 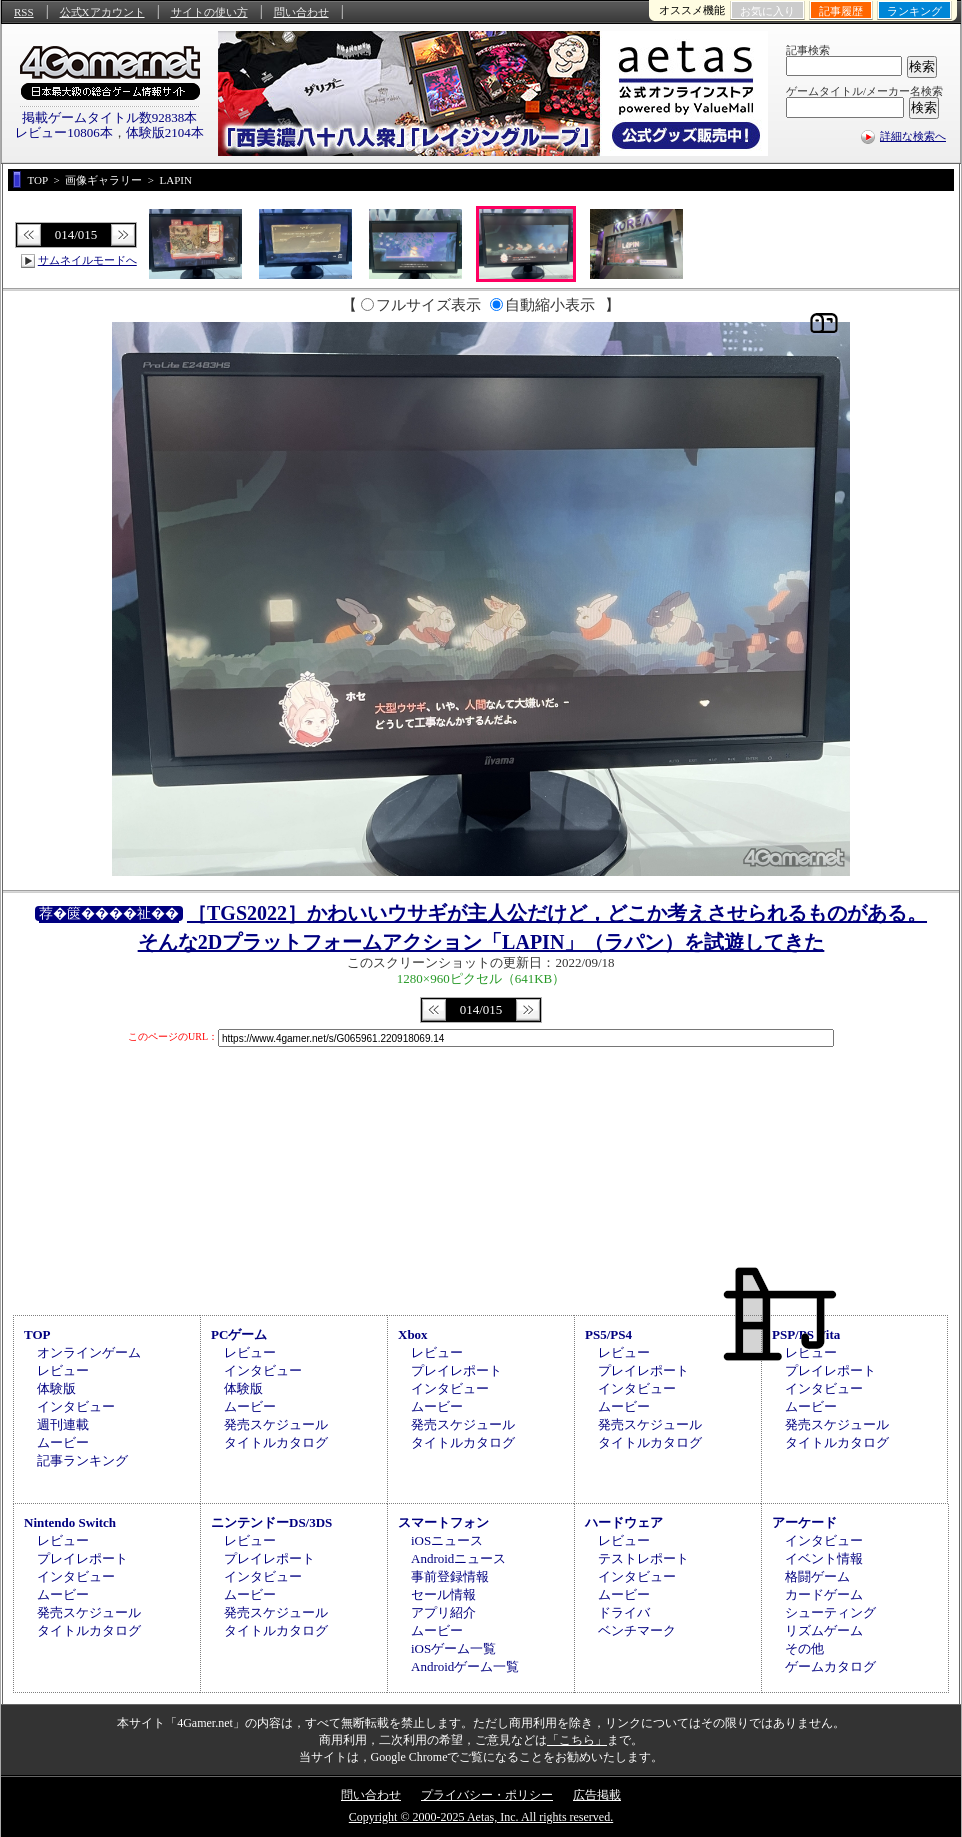 I want to click on construction or building in progress, so click(x=778, y=1314).